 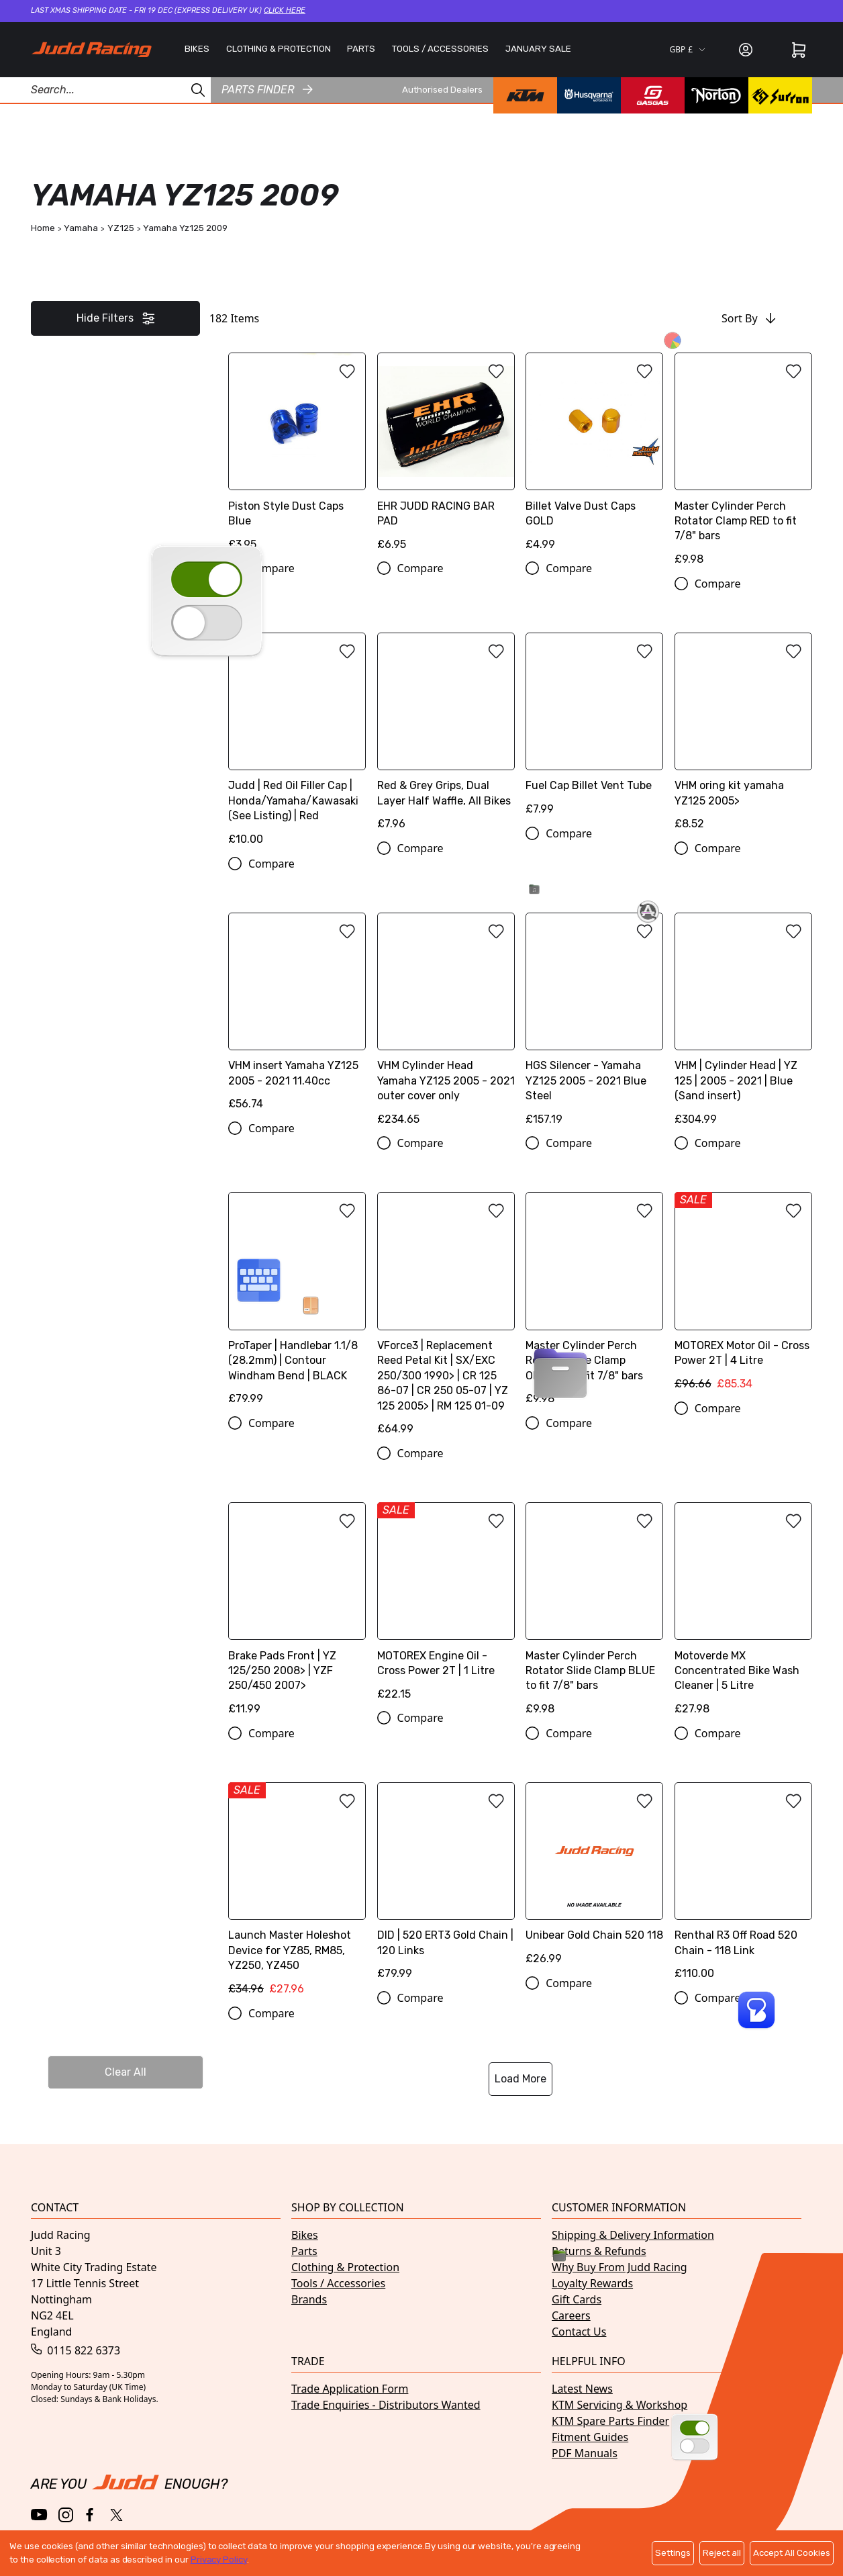 What do you see at coordinates (648, 911) in the screenshot?
I see `open the software update manager` at bounding box center [648, 911].